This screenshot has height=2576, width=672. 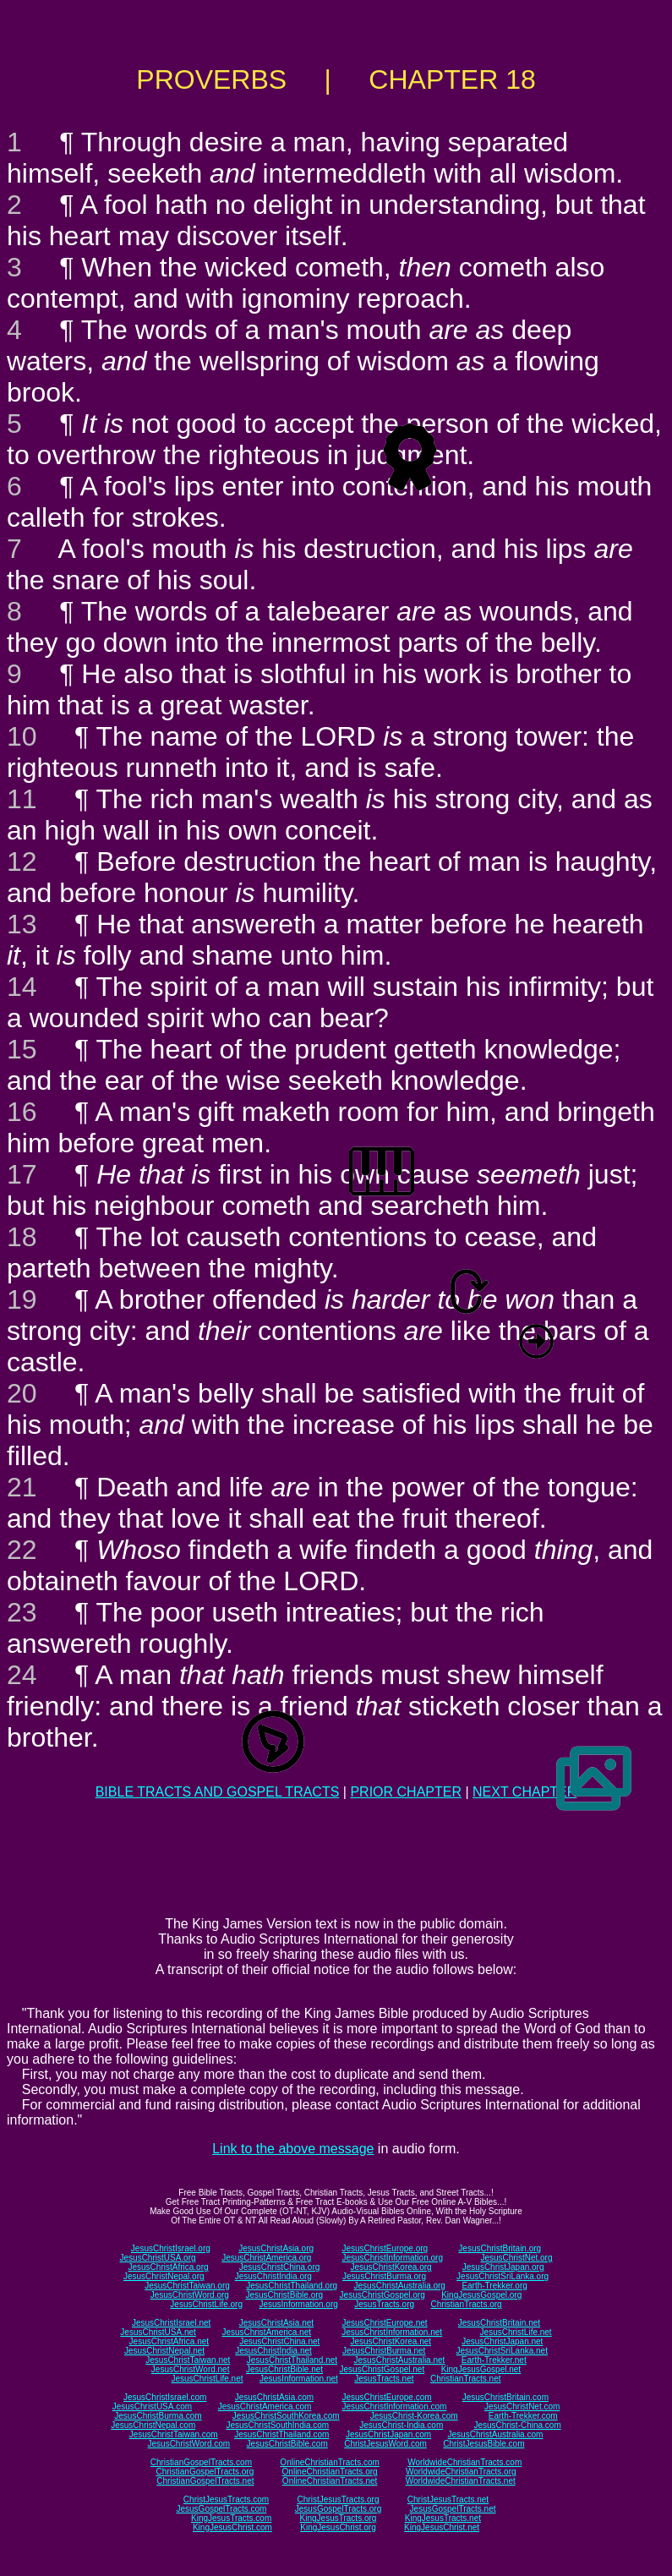 What do you see at coordinates (273, 1742) in the screenshot?
I see `open DingTalk messaging app` at bounding box center [273, 1742].